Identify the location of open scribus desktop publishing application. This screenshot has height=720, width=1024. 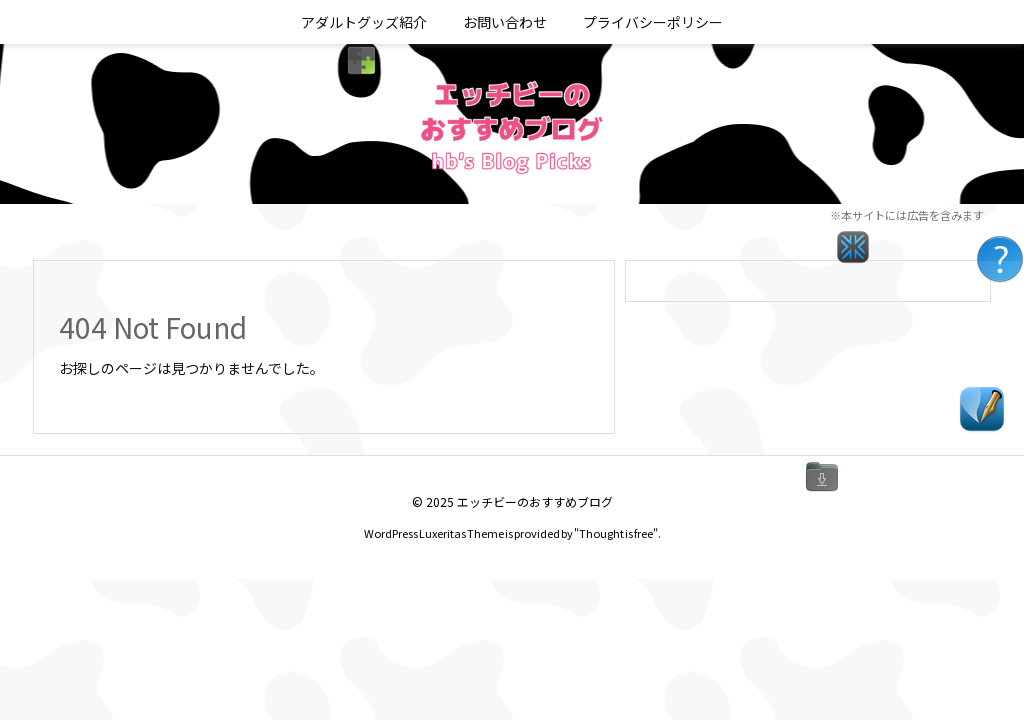
(982, 409).